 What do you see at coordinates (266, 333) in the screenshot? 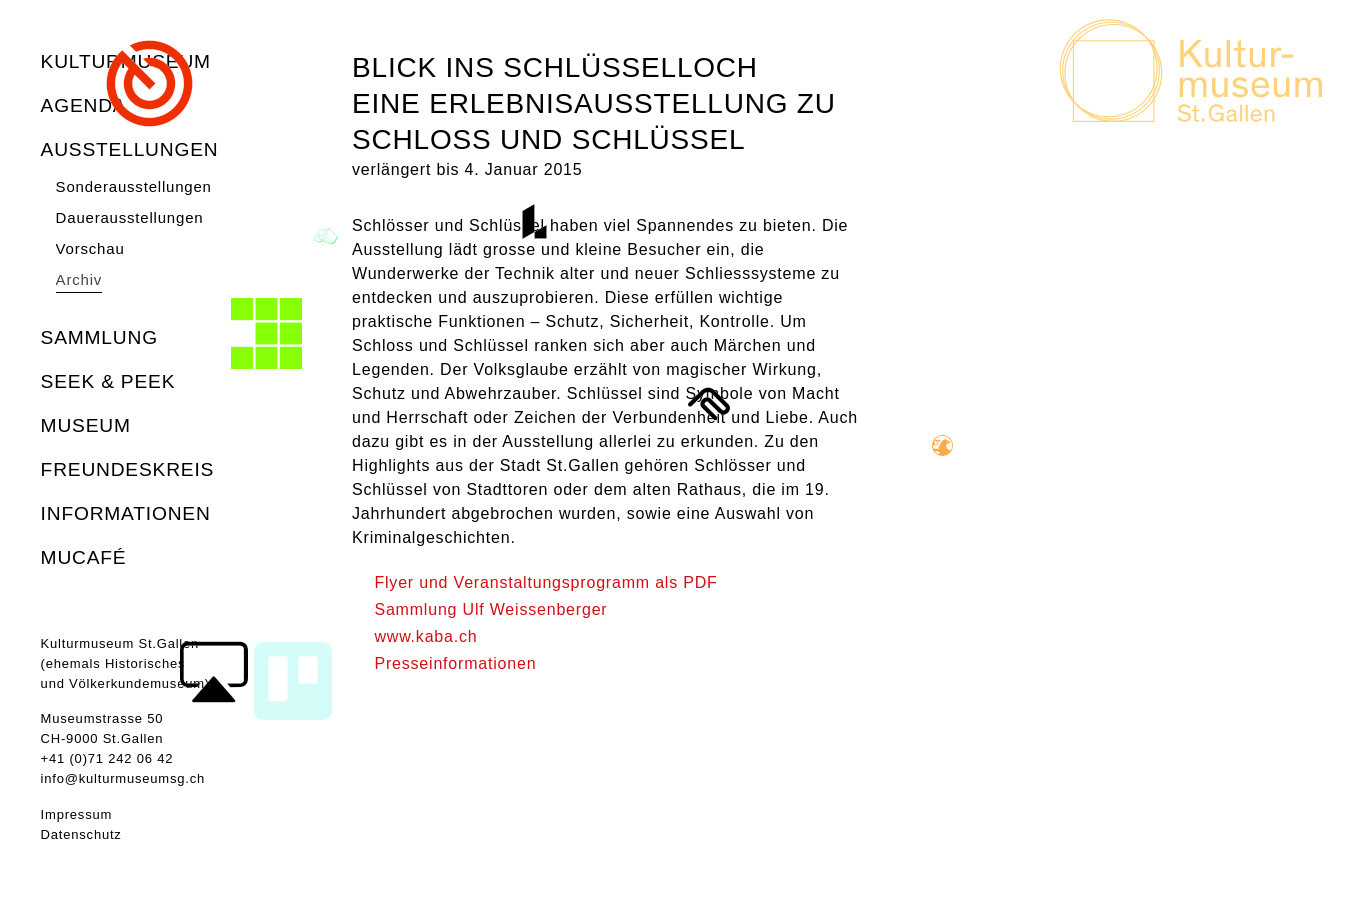
I see `pnpm package manager logo` at bounding box center [266, 333].